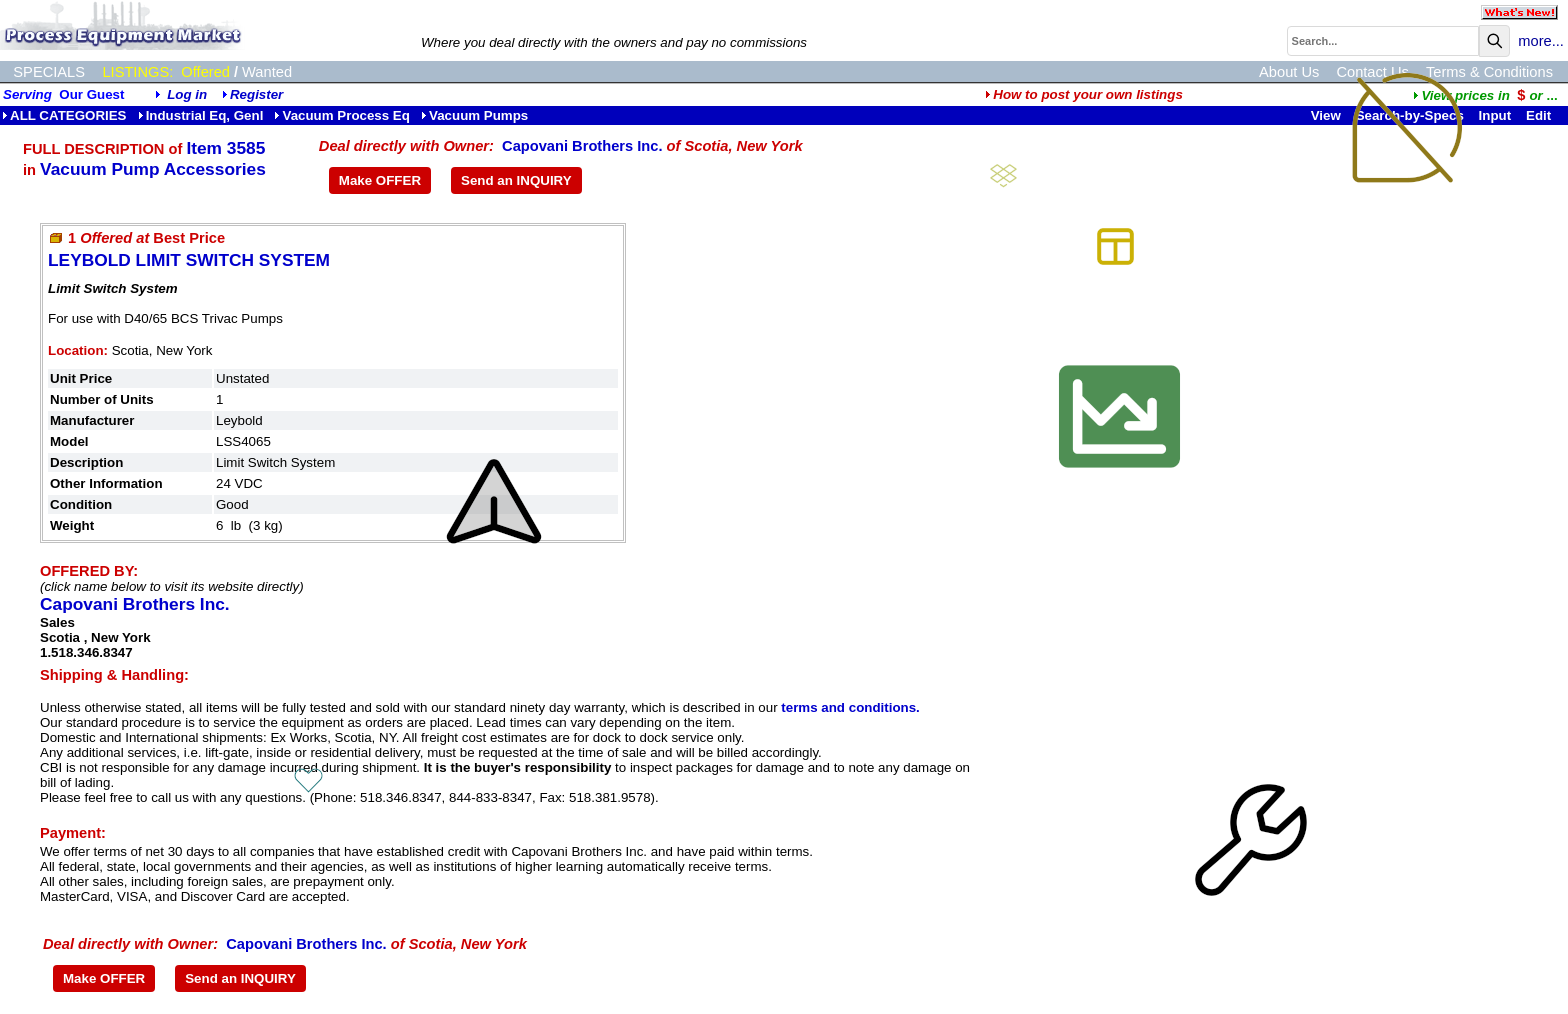  I want to click on access settings or preferences, so click(1251, 840).